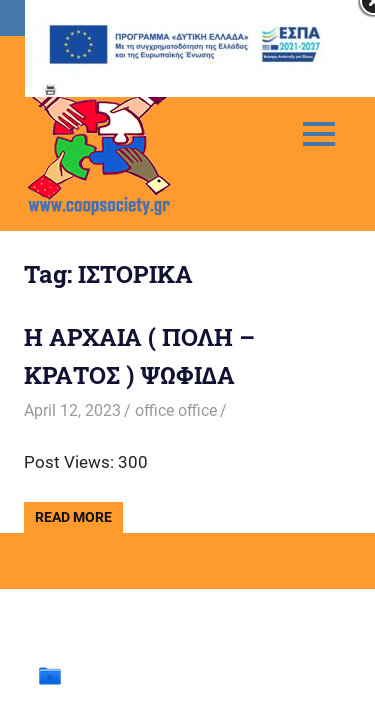 This screenshot has height=720, width=375. What do you see at coordinates (50, 676) in the screenshot?
I see `access bookmarked or favorite files` at bounding box center [50, 676].